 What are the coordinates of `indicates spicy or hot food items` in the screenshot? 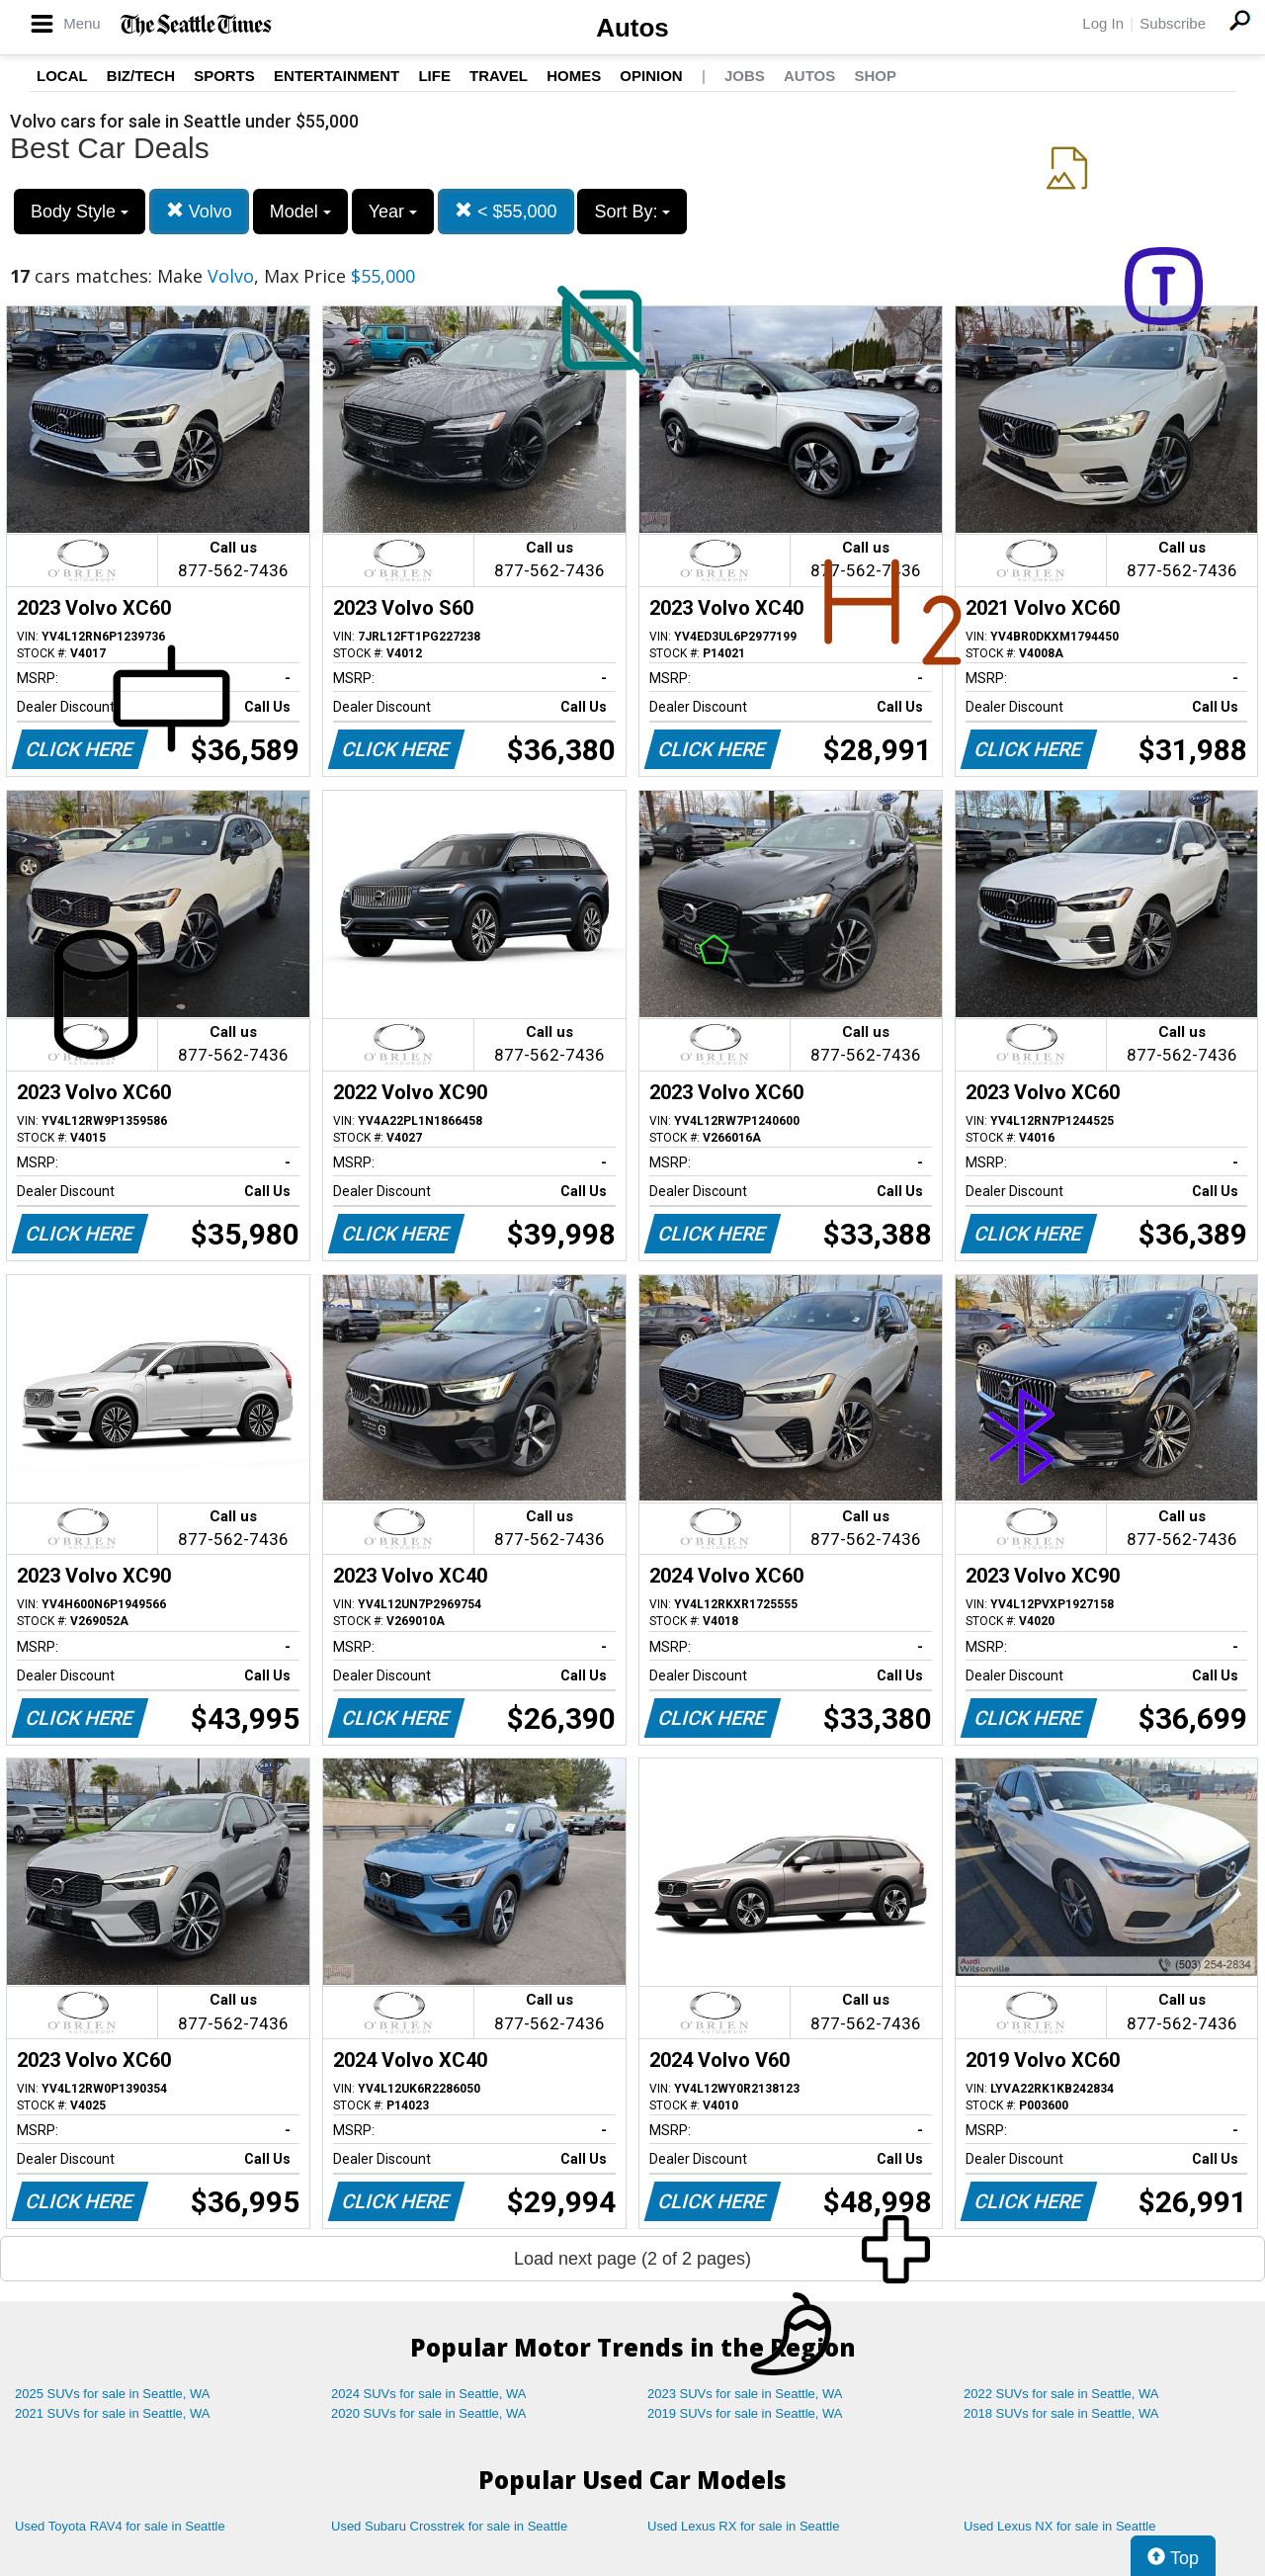 It's located at (796, 2337).